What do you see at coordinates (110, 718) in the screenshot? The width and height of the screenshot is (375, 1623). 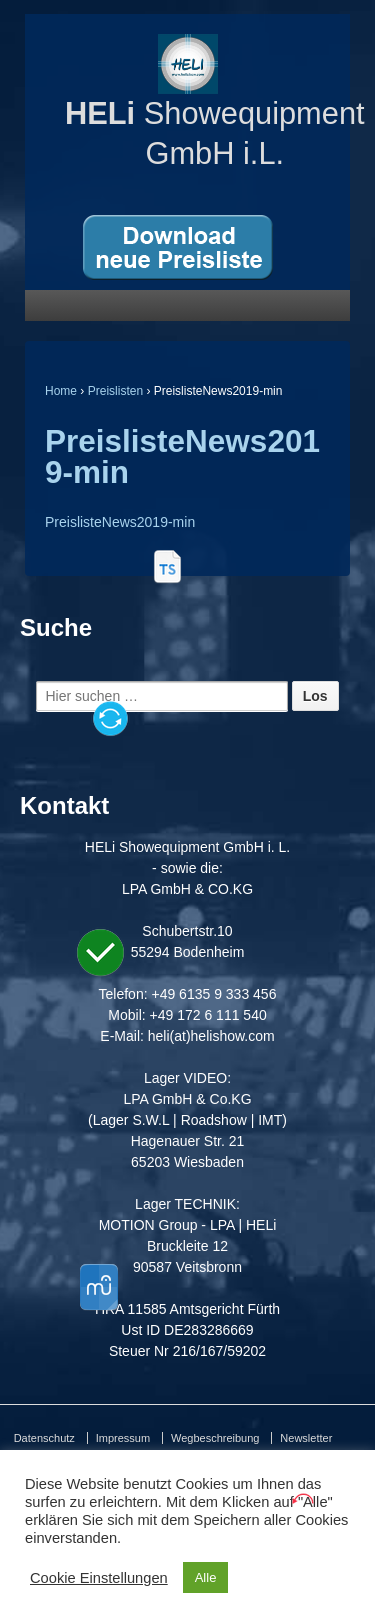 I see `dropbox is currently syncing files` at bounding box center [110, 718].